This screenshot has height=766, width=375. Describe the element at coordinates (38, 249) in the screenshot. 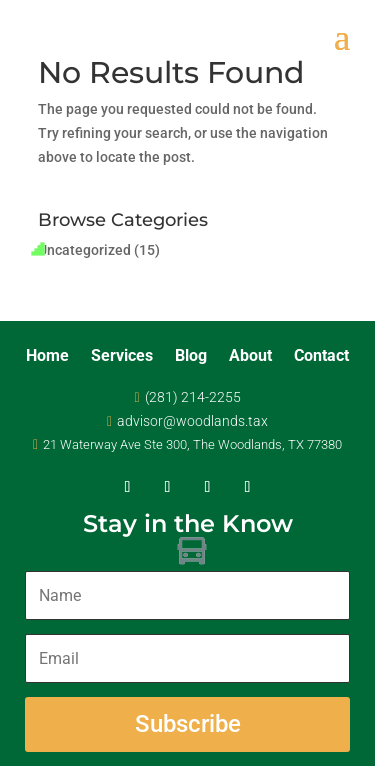

I see `indicates stairs or stairwell location` at that location.